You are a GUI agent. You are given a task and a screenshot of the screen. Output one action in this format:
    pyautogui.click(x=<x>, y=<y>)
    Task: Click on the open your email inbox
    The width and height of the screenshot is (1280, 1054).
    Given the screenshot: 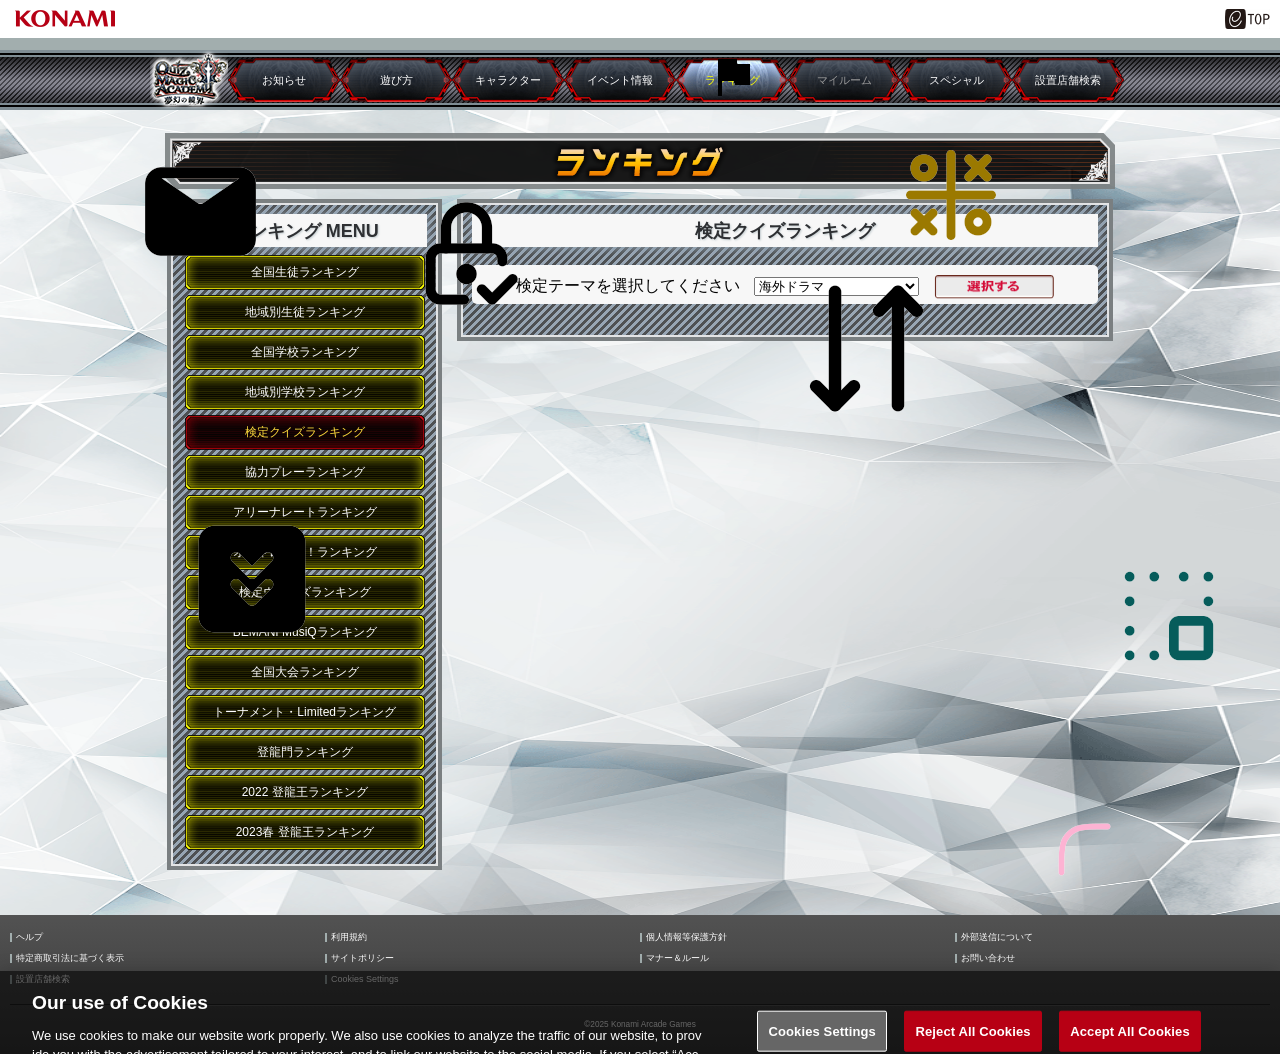 What is the action you would take?
    pyautogui.click(x=200, y=211)
    